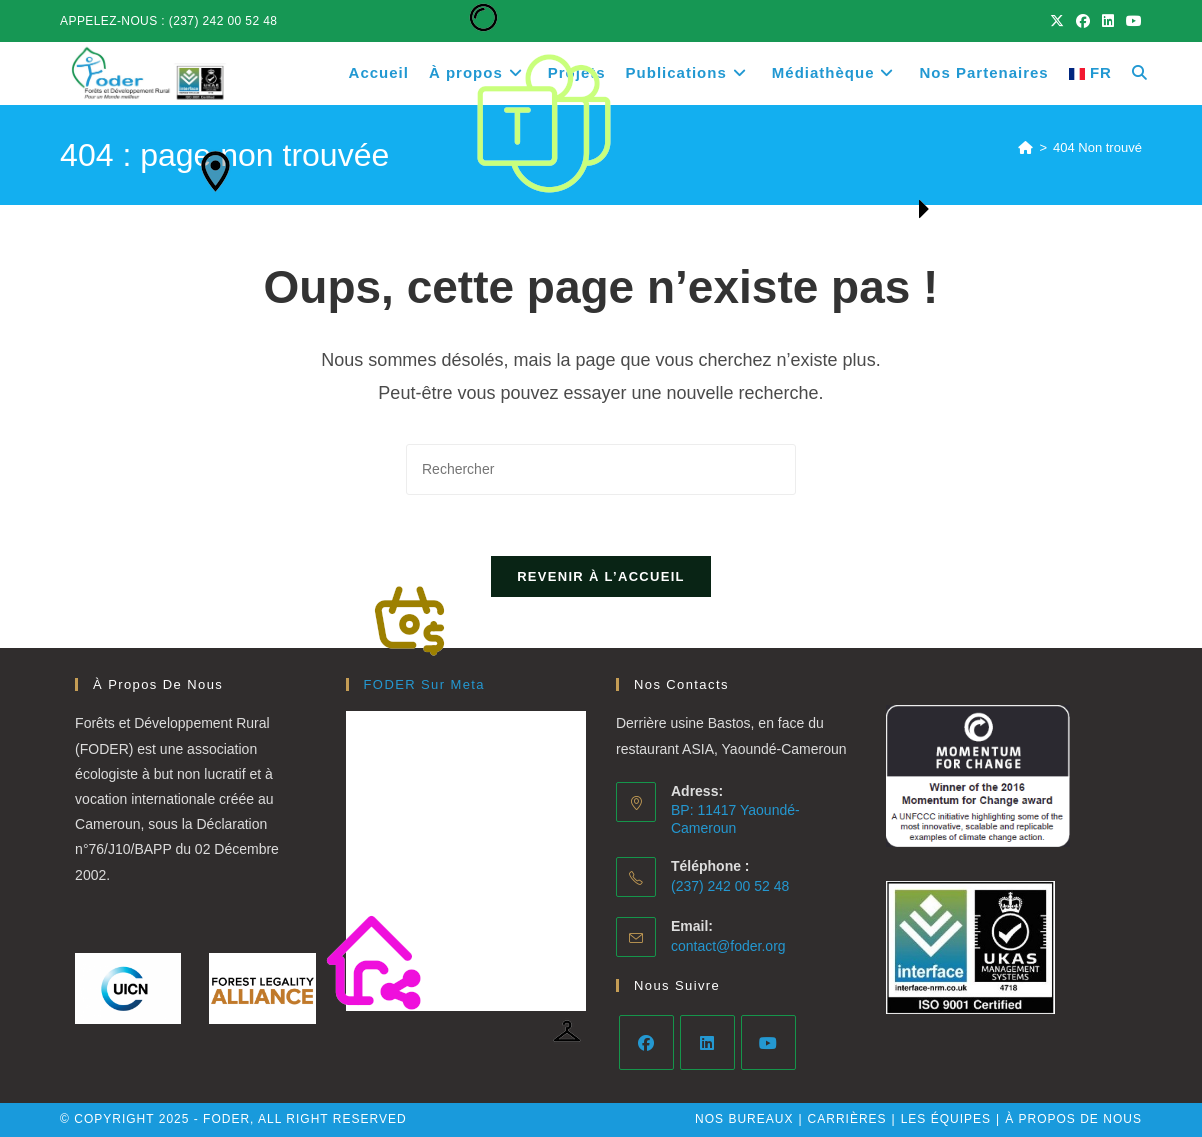  What do you see at coordinates (215, 171) in the screenshot?
I see `view current location on map` at bounding box center [215, 171].